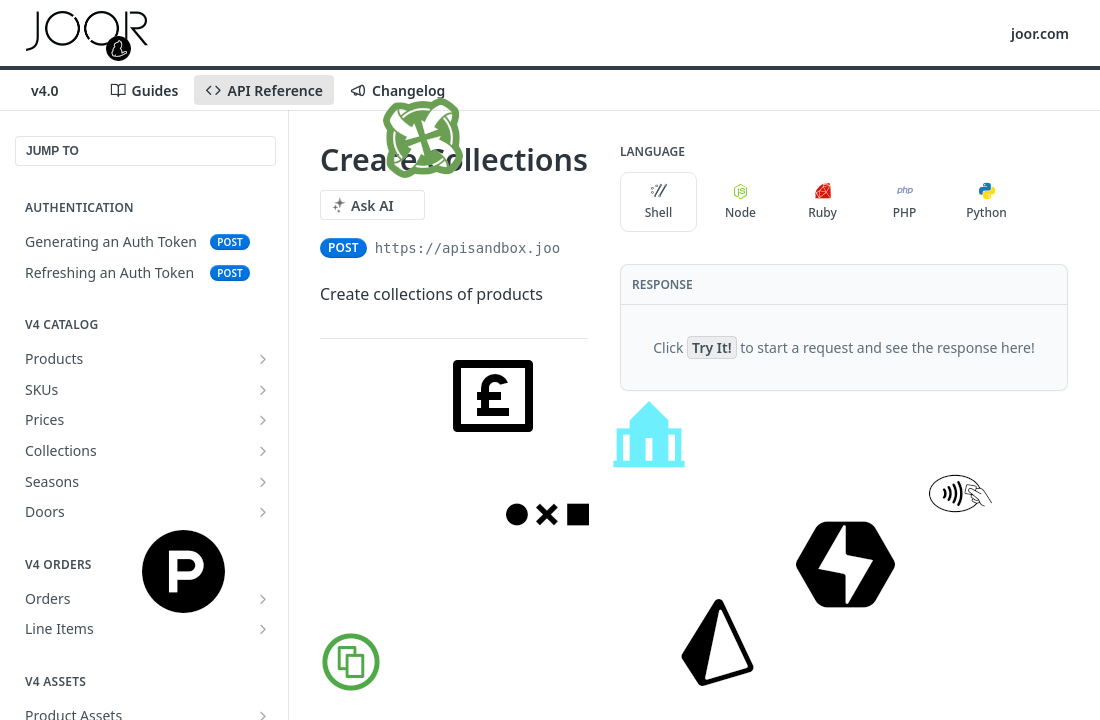 This screenshot has height=720, width=1100. I want to click on open Prisma ORM documentation or dashboard, so click(717, 642).